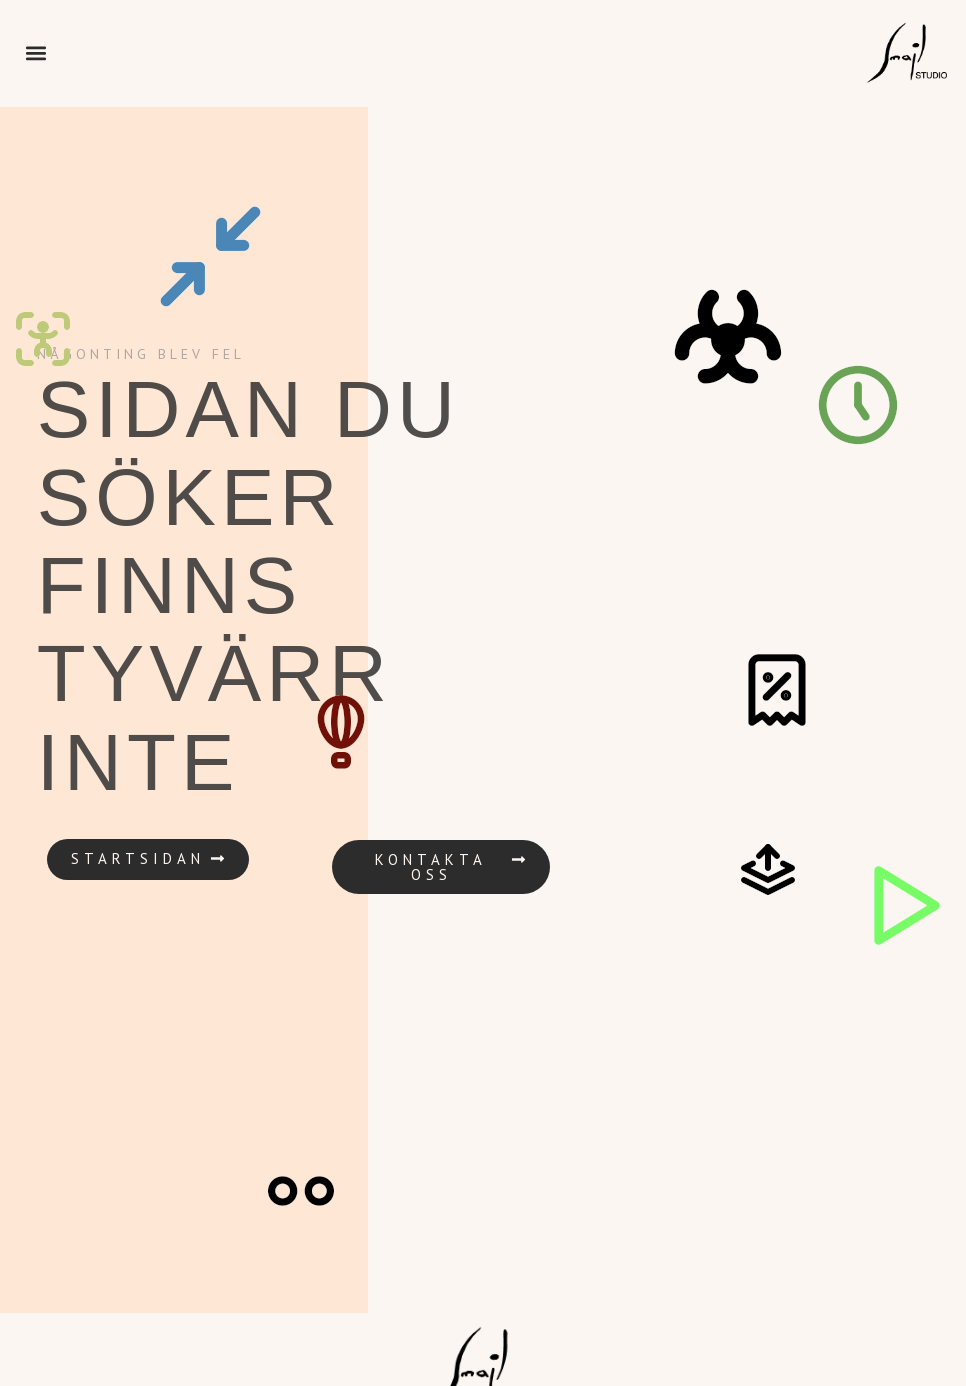  What do you see at coordinates (728, 340) in the screenshot?
I see `indicates hazardous or biohazardous material warning` at bounding box center [728, 340].